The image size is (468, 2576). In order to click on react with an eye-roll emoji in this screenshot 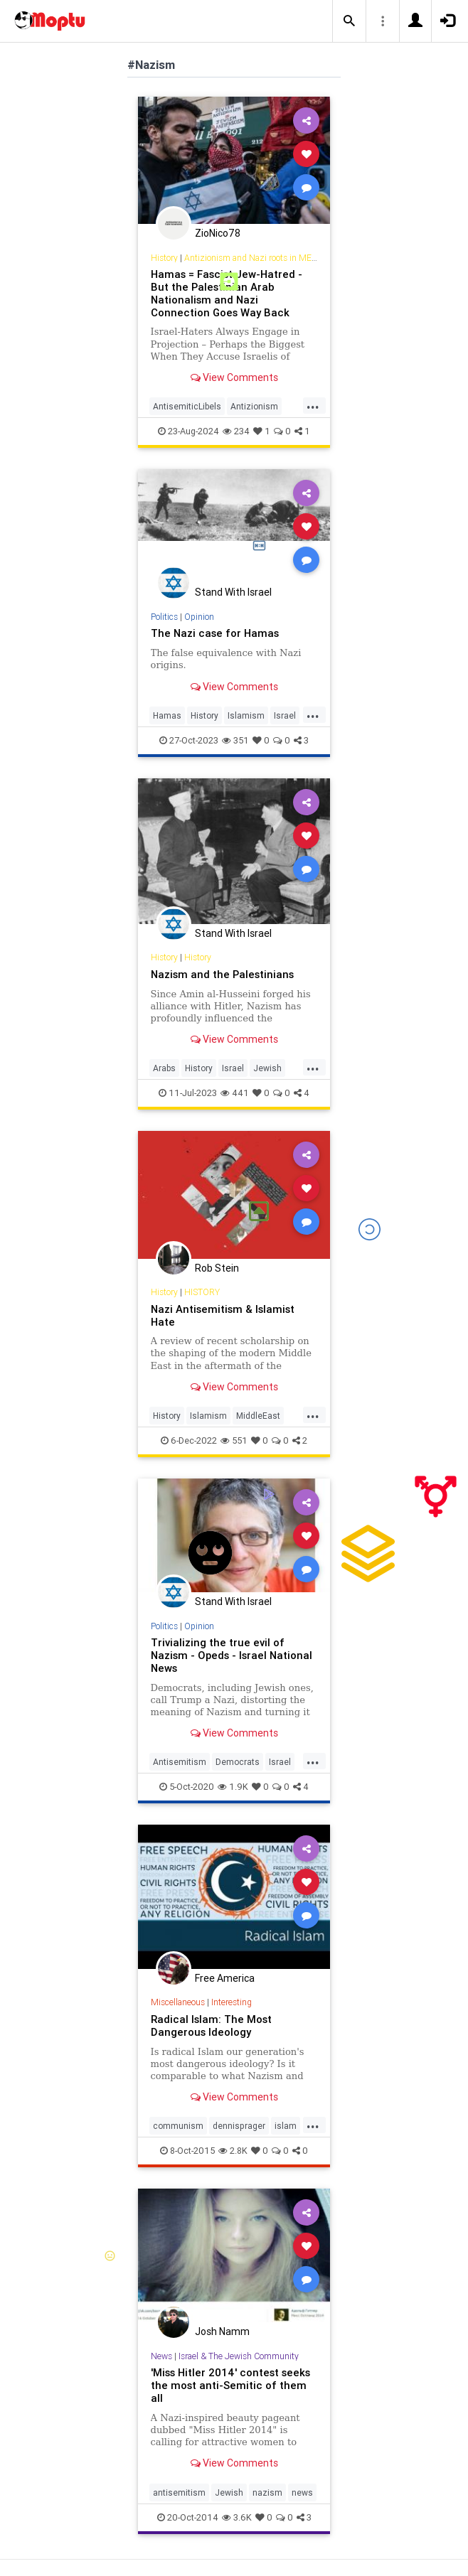, I will do `click(210, 1552)`.